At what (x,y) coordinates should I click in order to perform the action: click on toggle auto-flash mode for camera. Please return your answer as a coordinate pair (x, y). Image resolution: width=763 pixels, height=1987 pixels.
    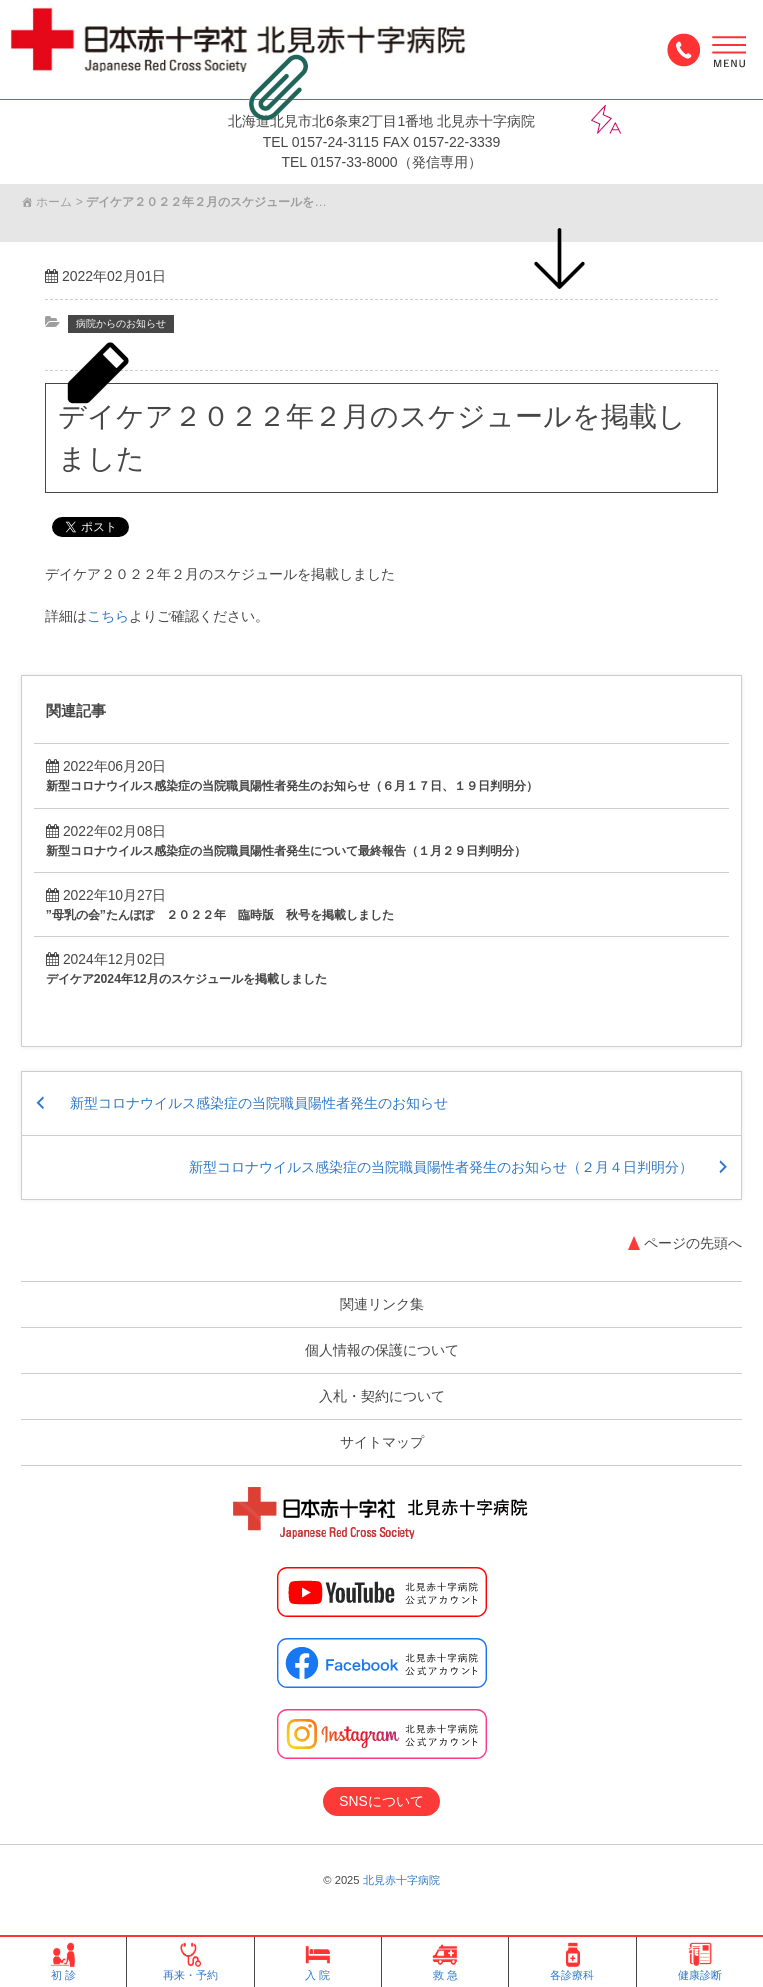
    Looking at the image, I should click on (605, 120).